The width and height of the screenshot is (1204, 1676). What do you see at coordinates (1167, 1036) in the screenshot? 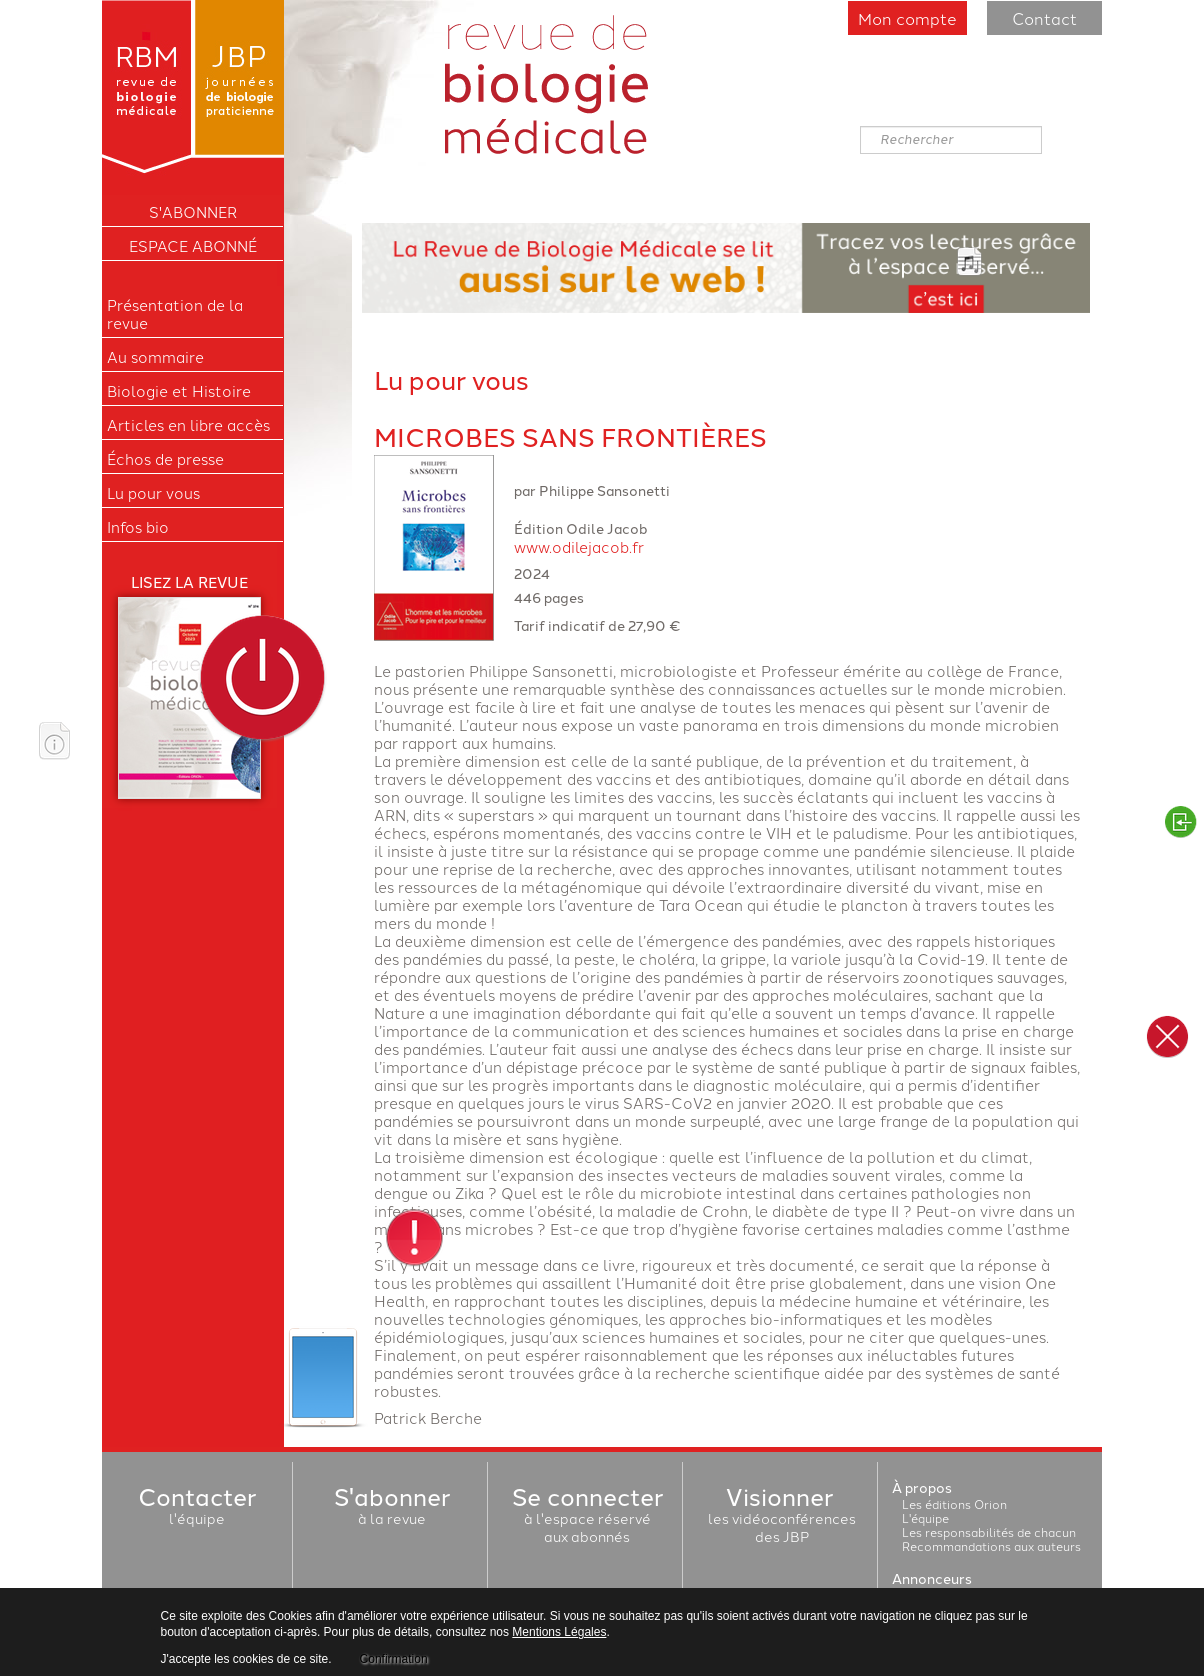
I see `indicates a file or content that cannot be read` at bounding box center [1167, 1036].